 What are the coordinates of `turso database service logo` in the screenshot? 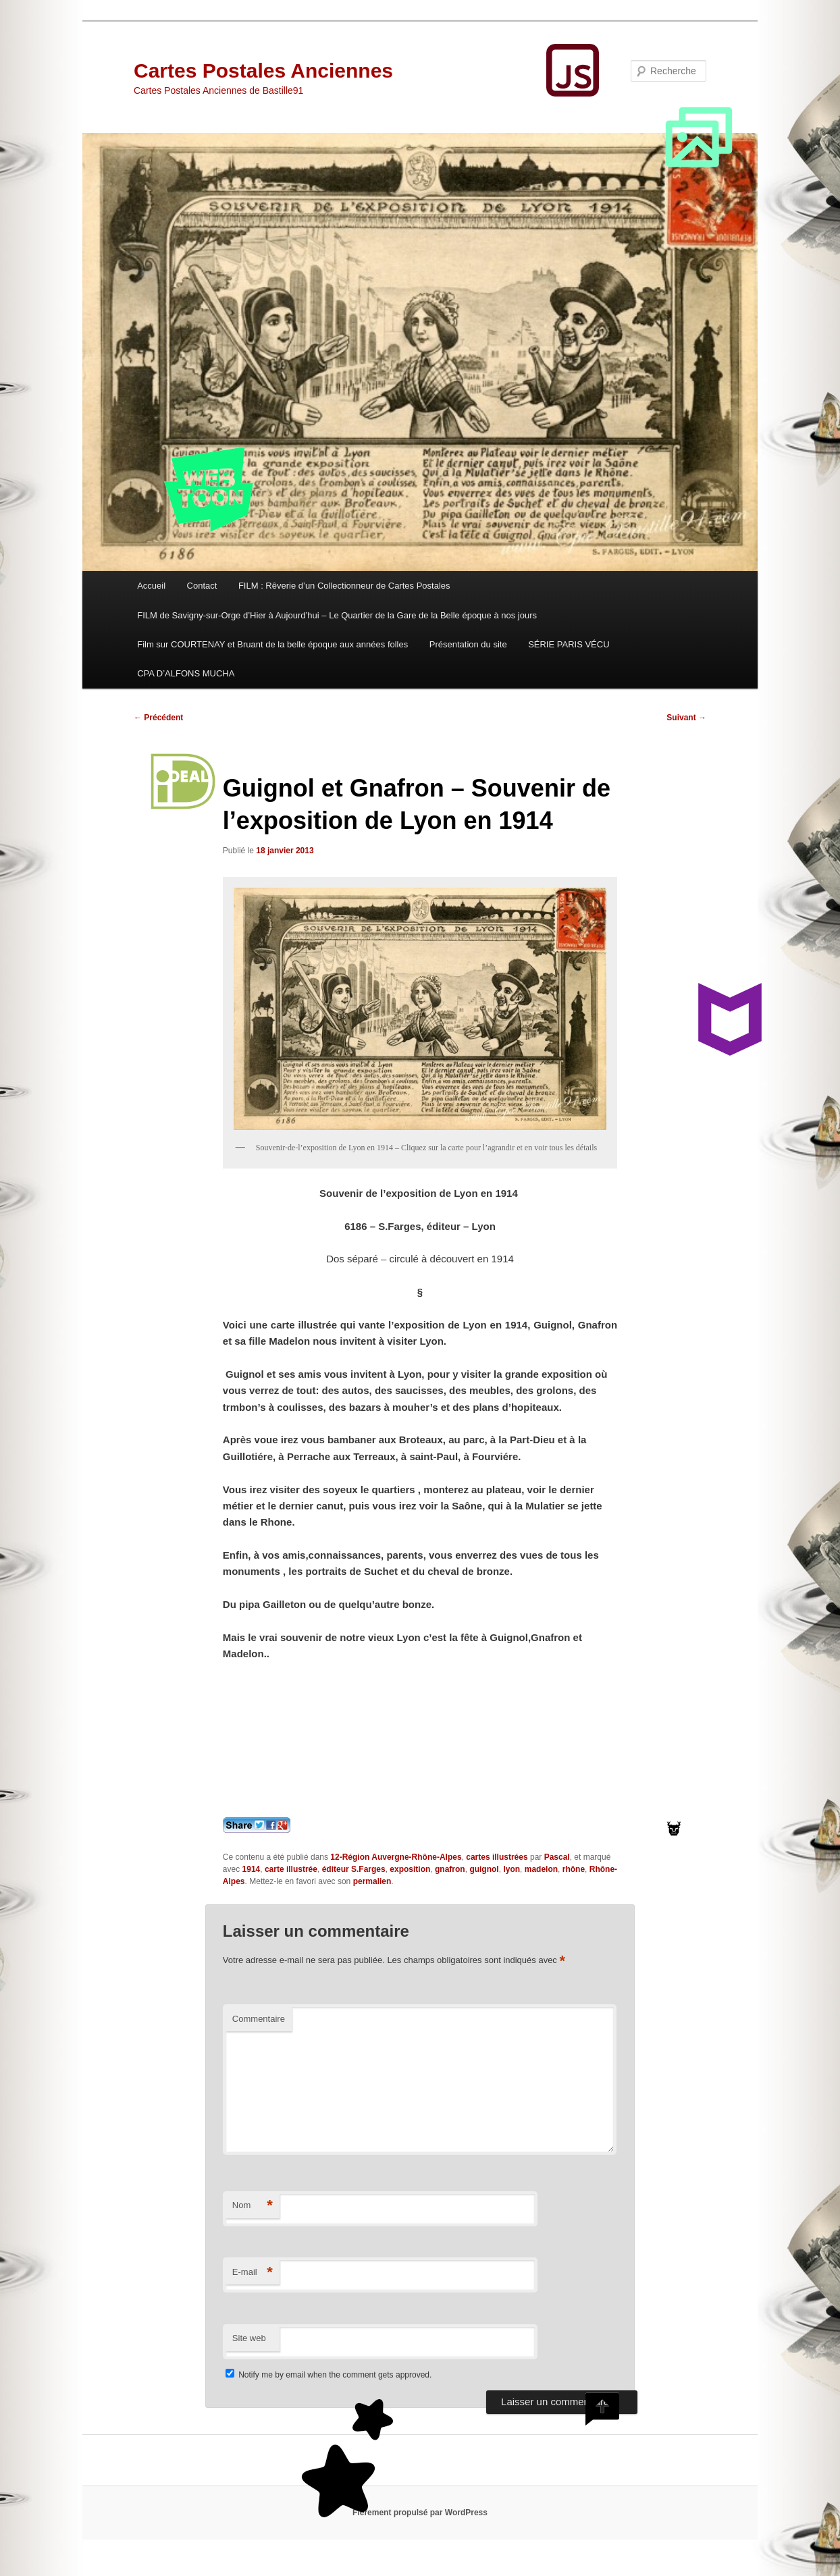 It's located at (674, 1829).